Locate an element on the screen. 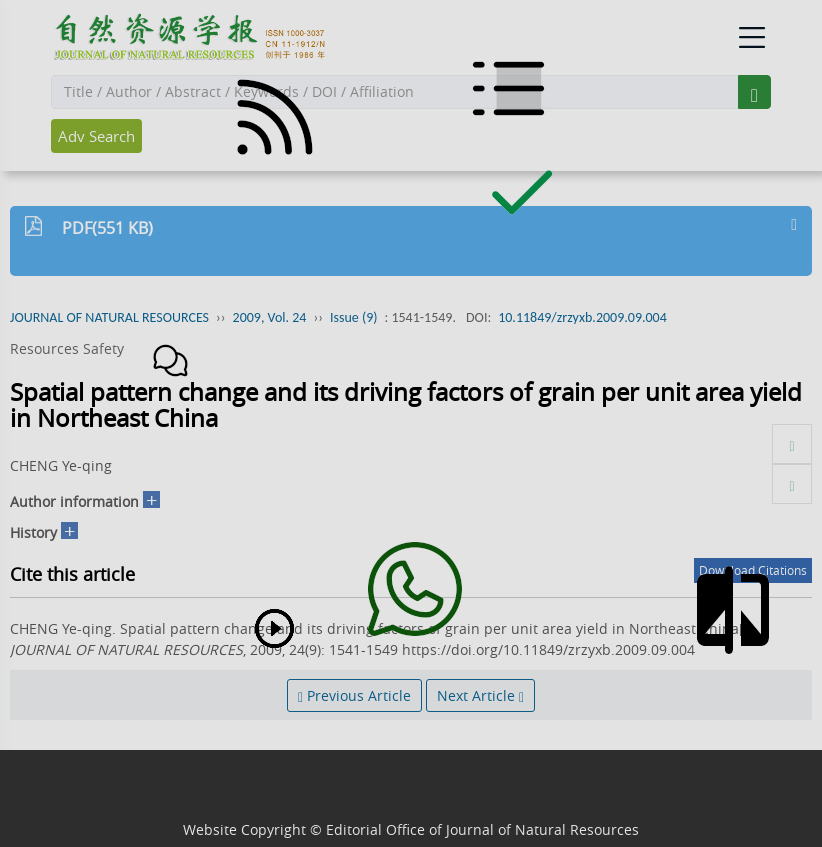 This screenshot has height=847, width=822. open WhatsApp messaging app is located at coordinates (415, 589).